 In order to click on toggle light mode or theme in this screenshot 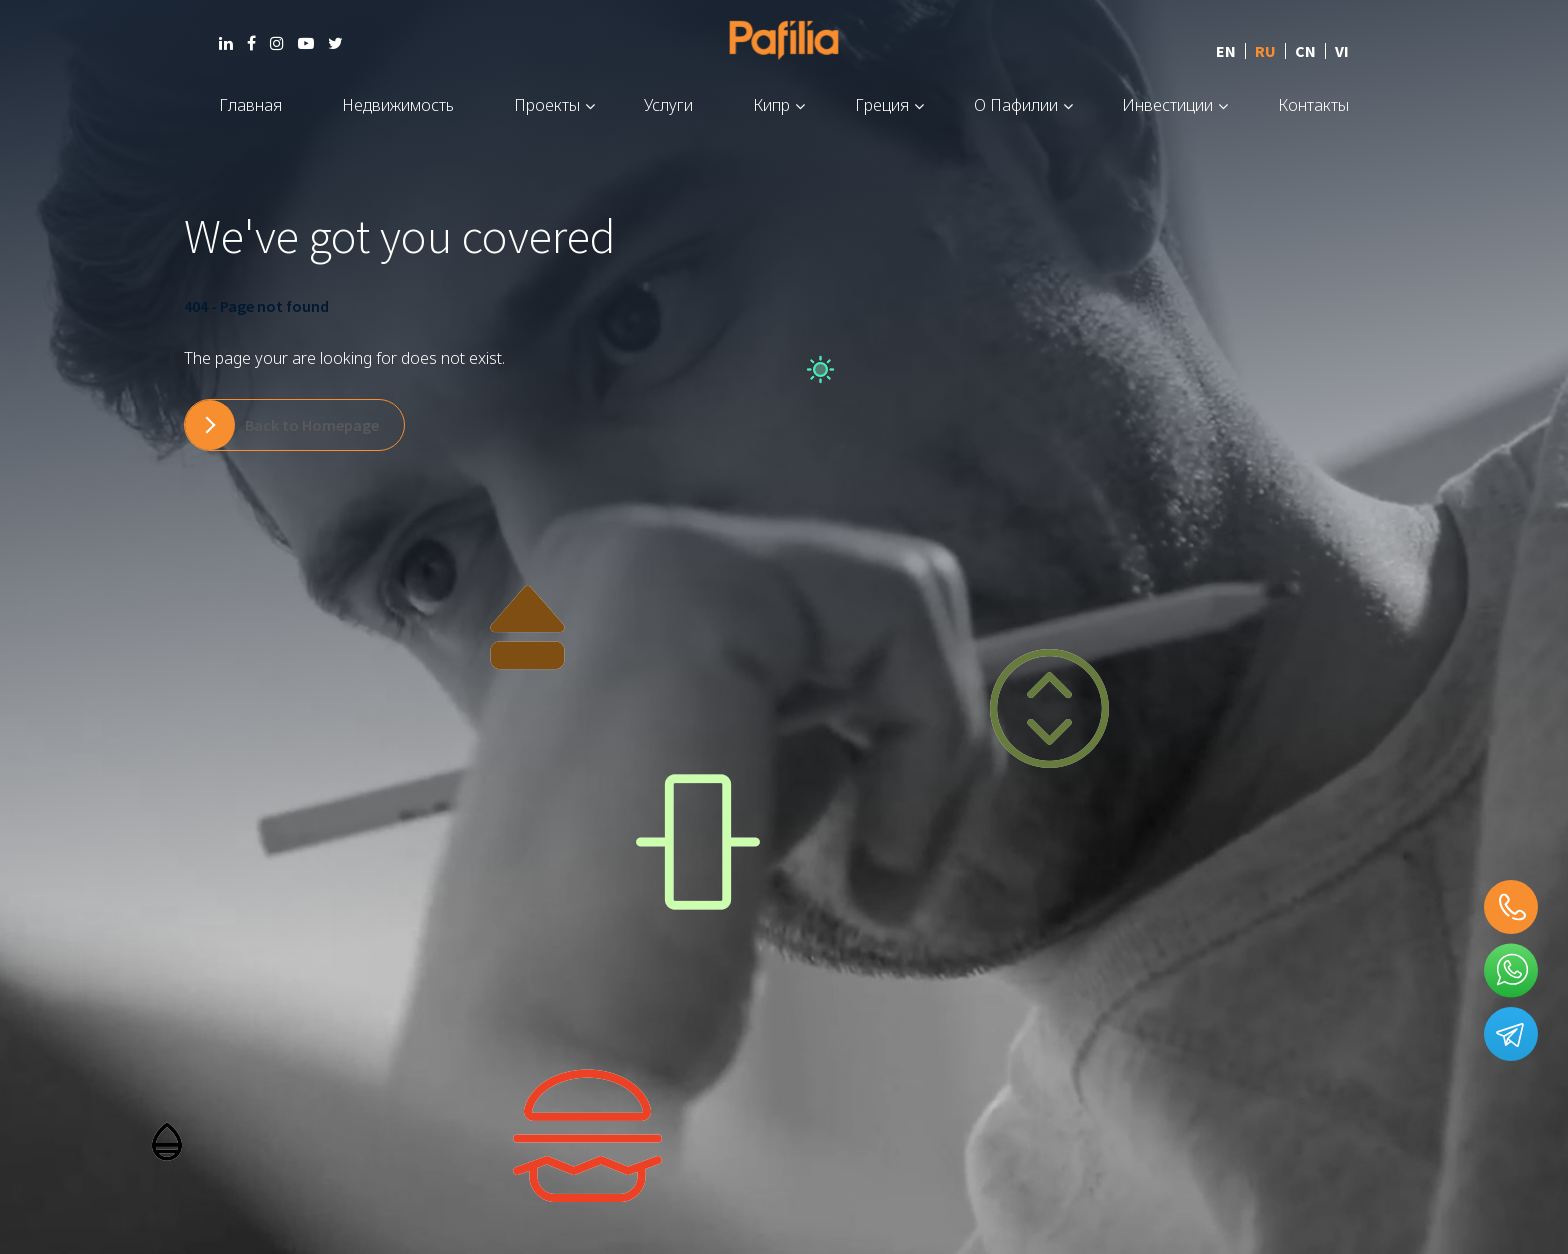, I will do `click(820, 369)`.